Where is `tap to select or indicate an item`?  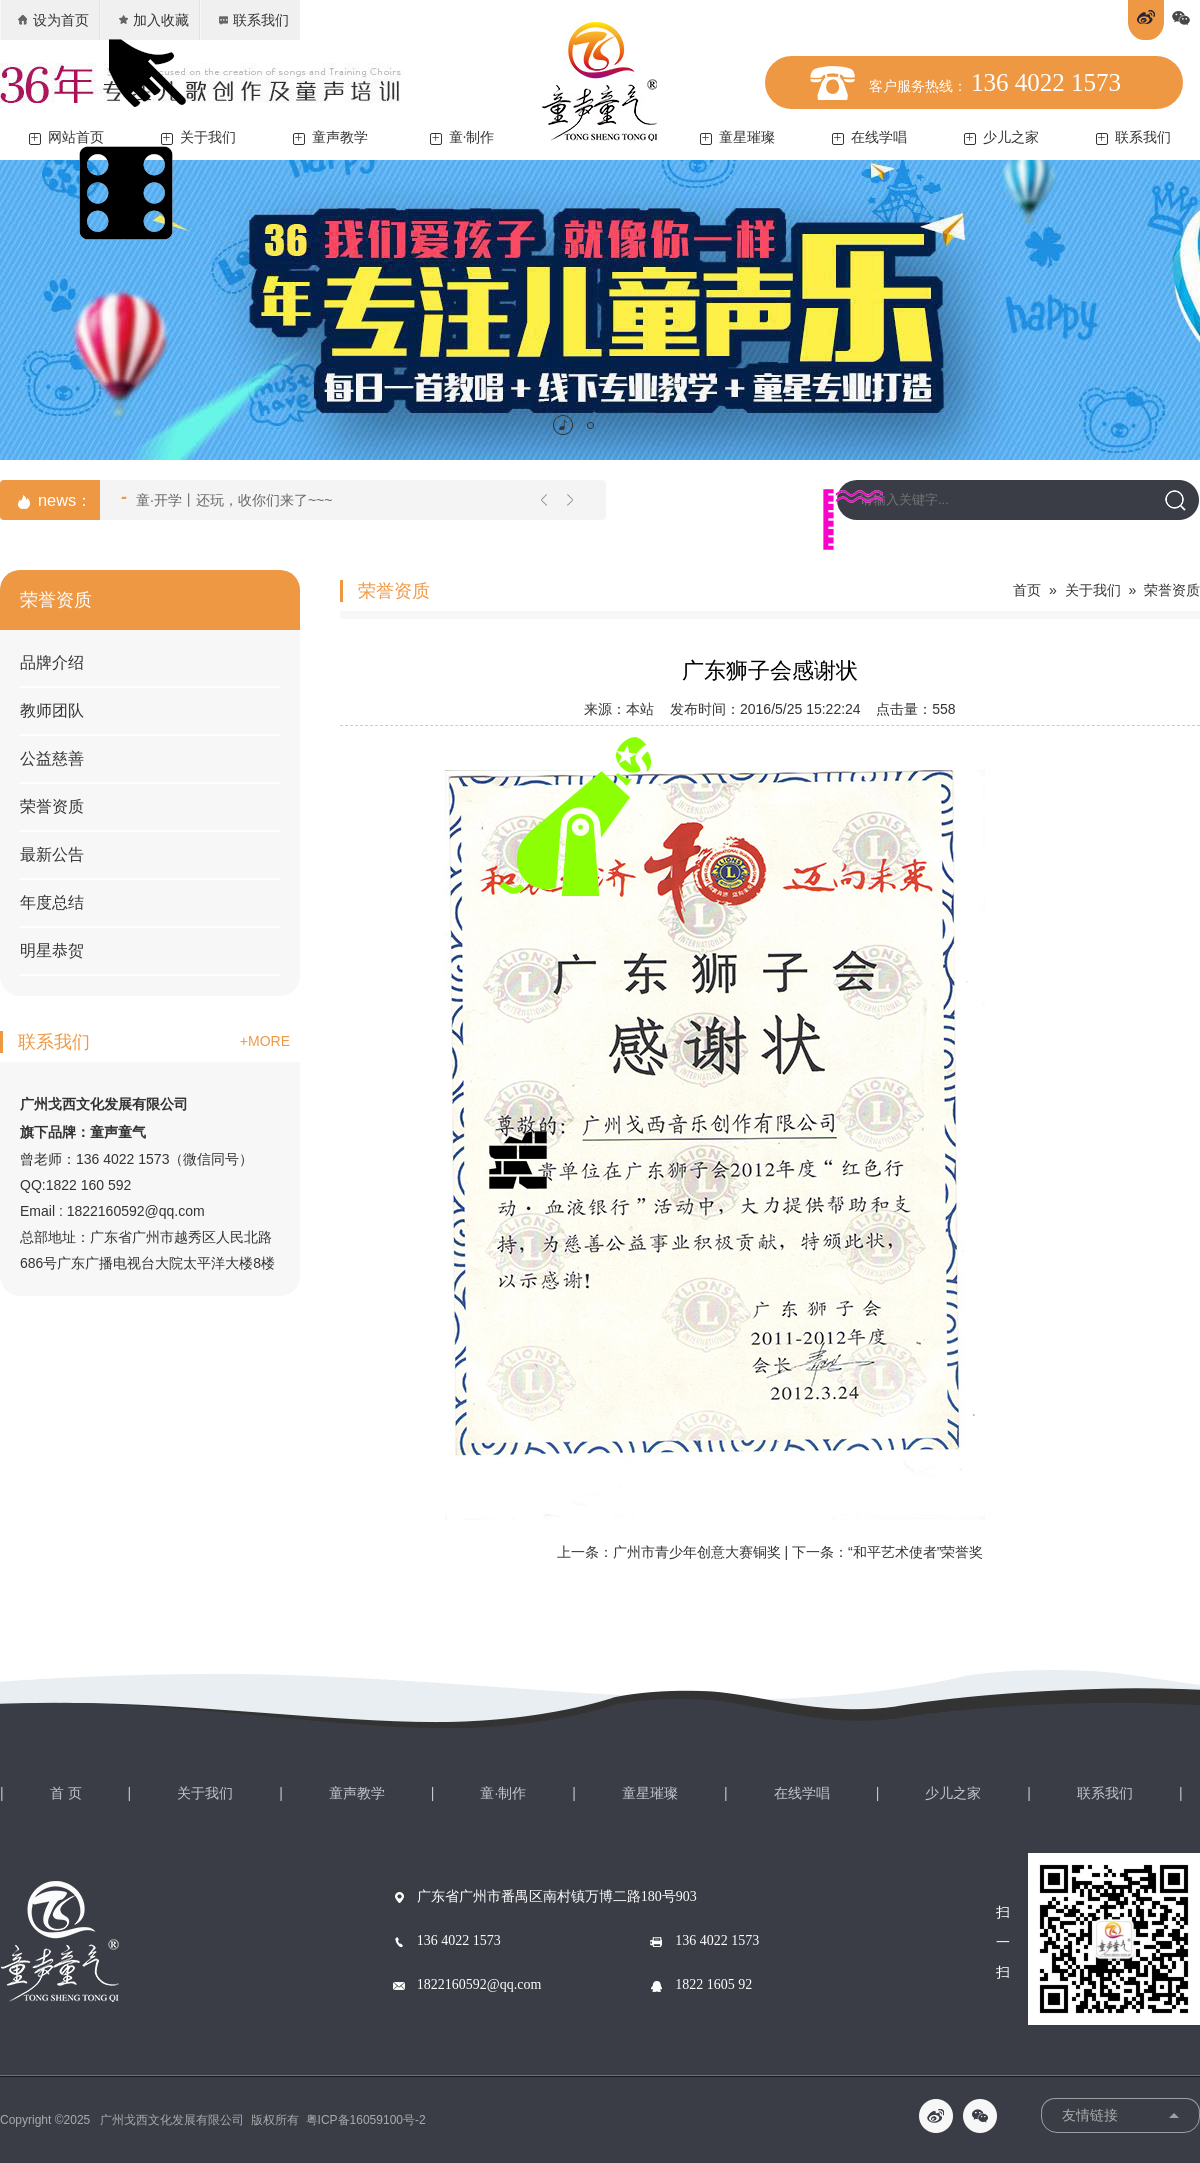
tap to select or indicate an item is located at coordinates (147, 77).